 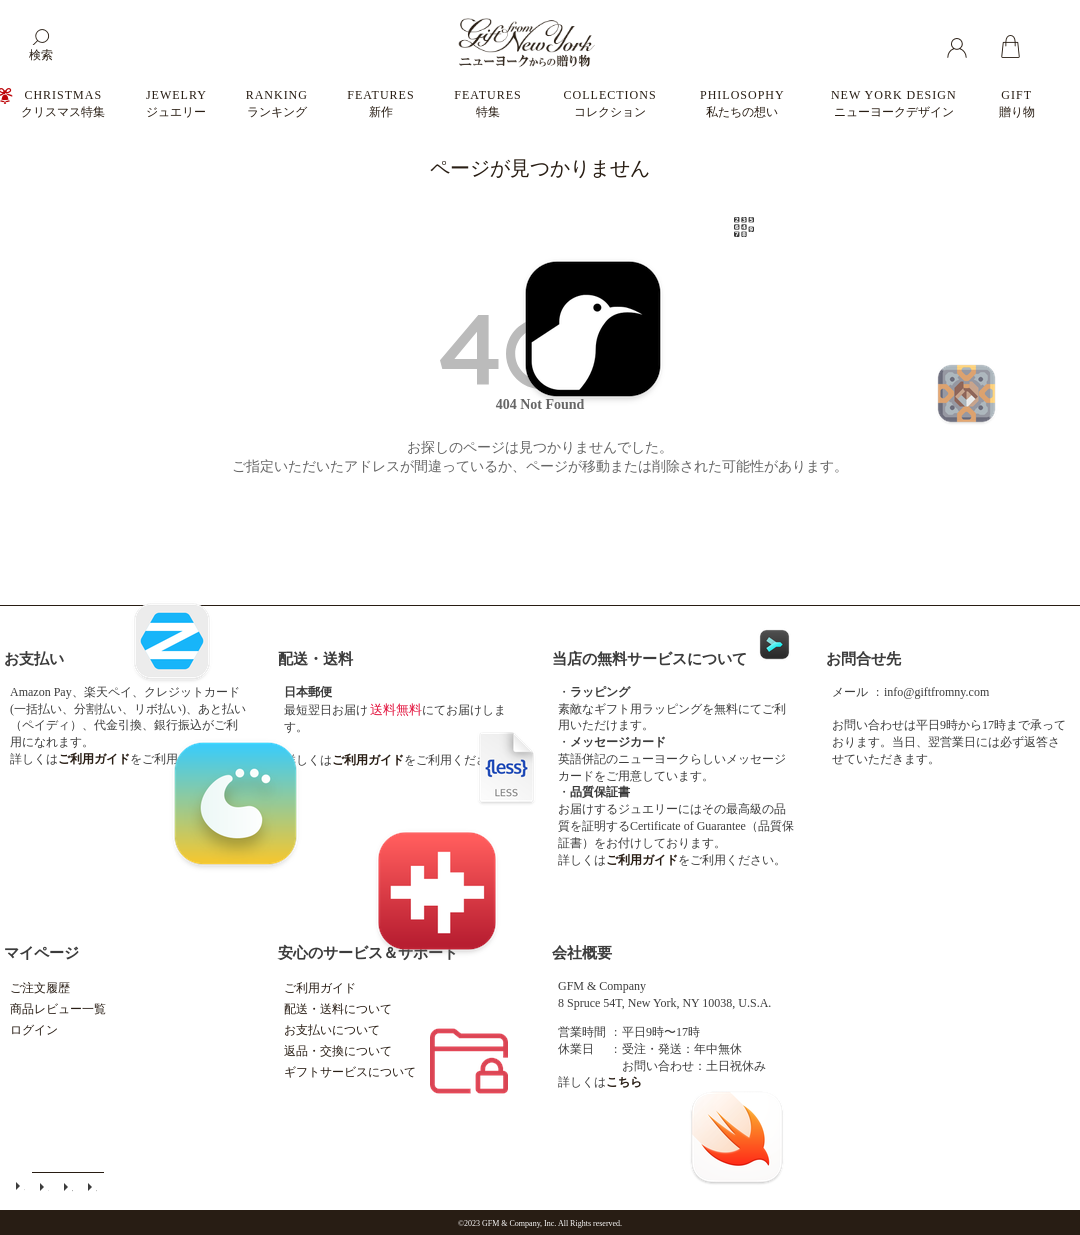 What do you see at coordinates (469, 1061) in the screenshot?
I see `encrypted vault folder access error` at bounding box center [469, 1061].